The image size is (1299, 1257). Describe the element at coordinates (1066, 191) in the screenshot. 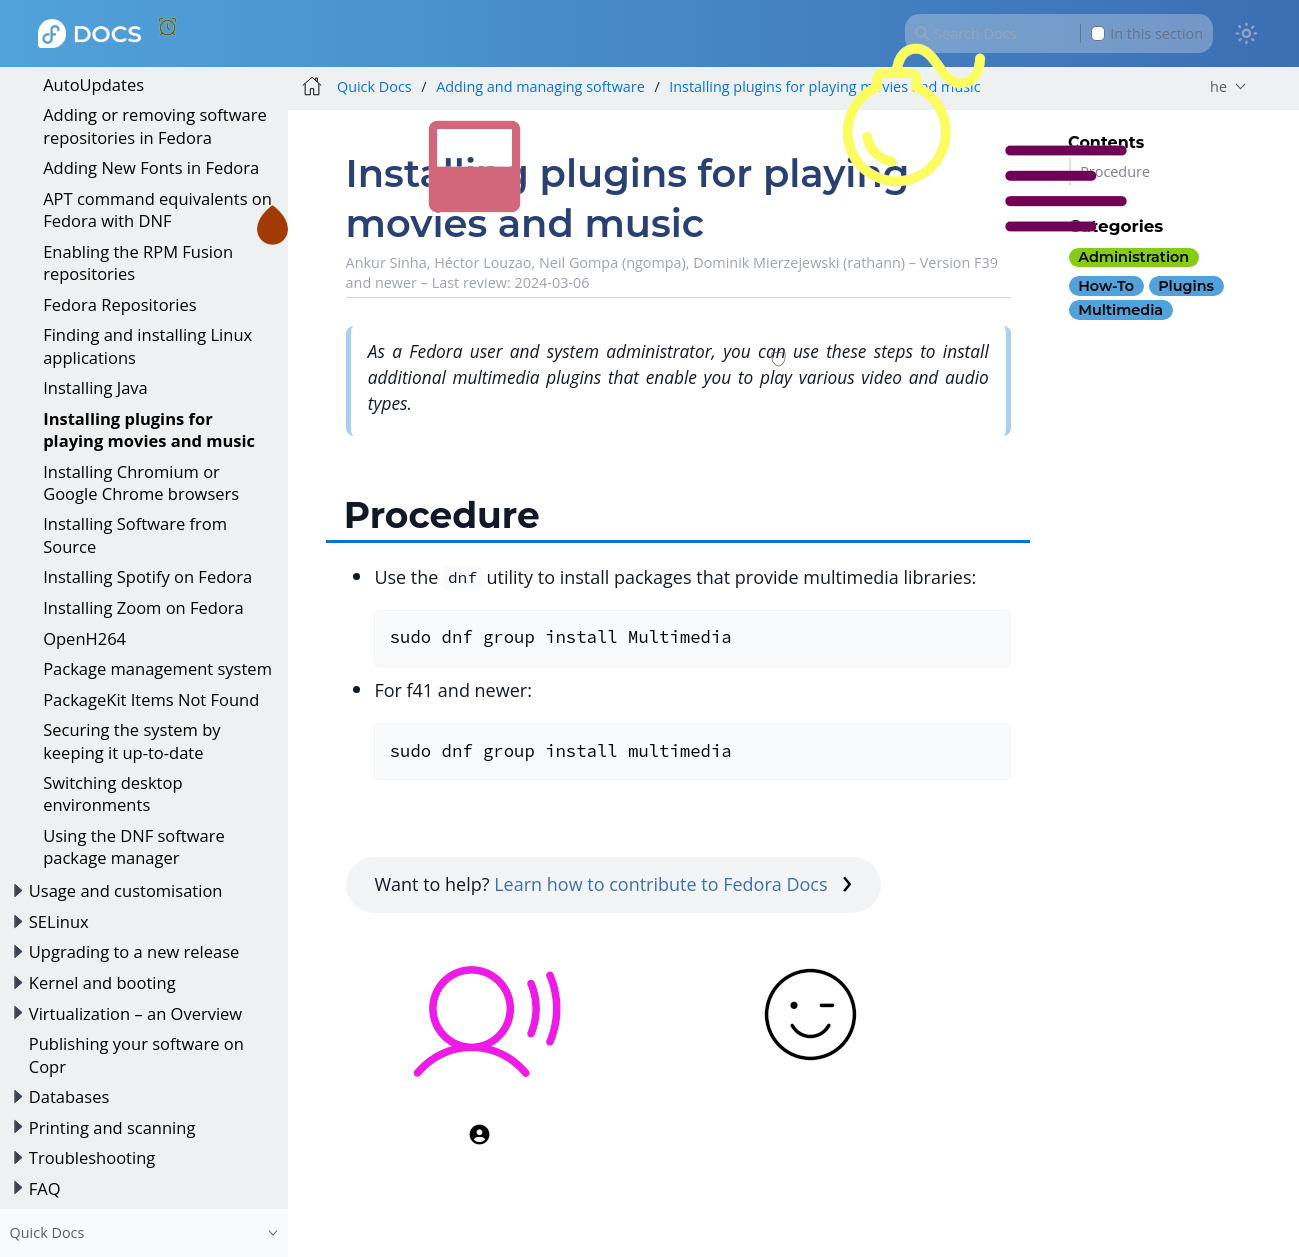

I see `align text to the left` at that location.